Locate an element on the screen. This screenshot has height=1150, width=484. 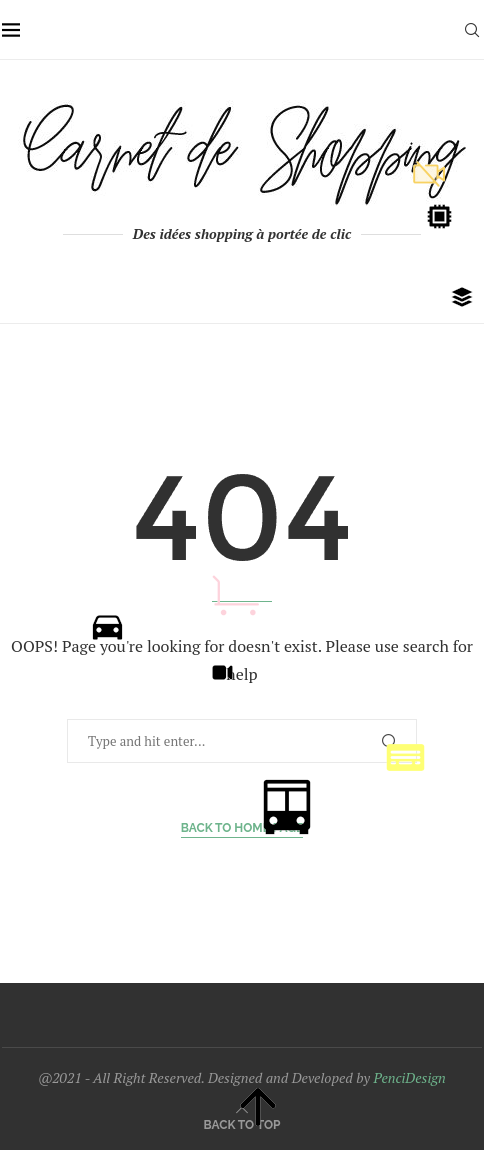
view or manage layers is located at coordinates (462, 297).